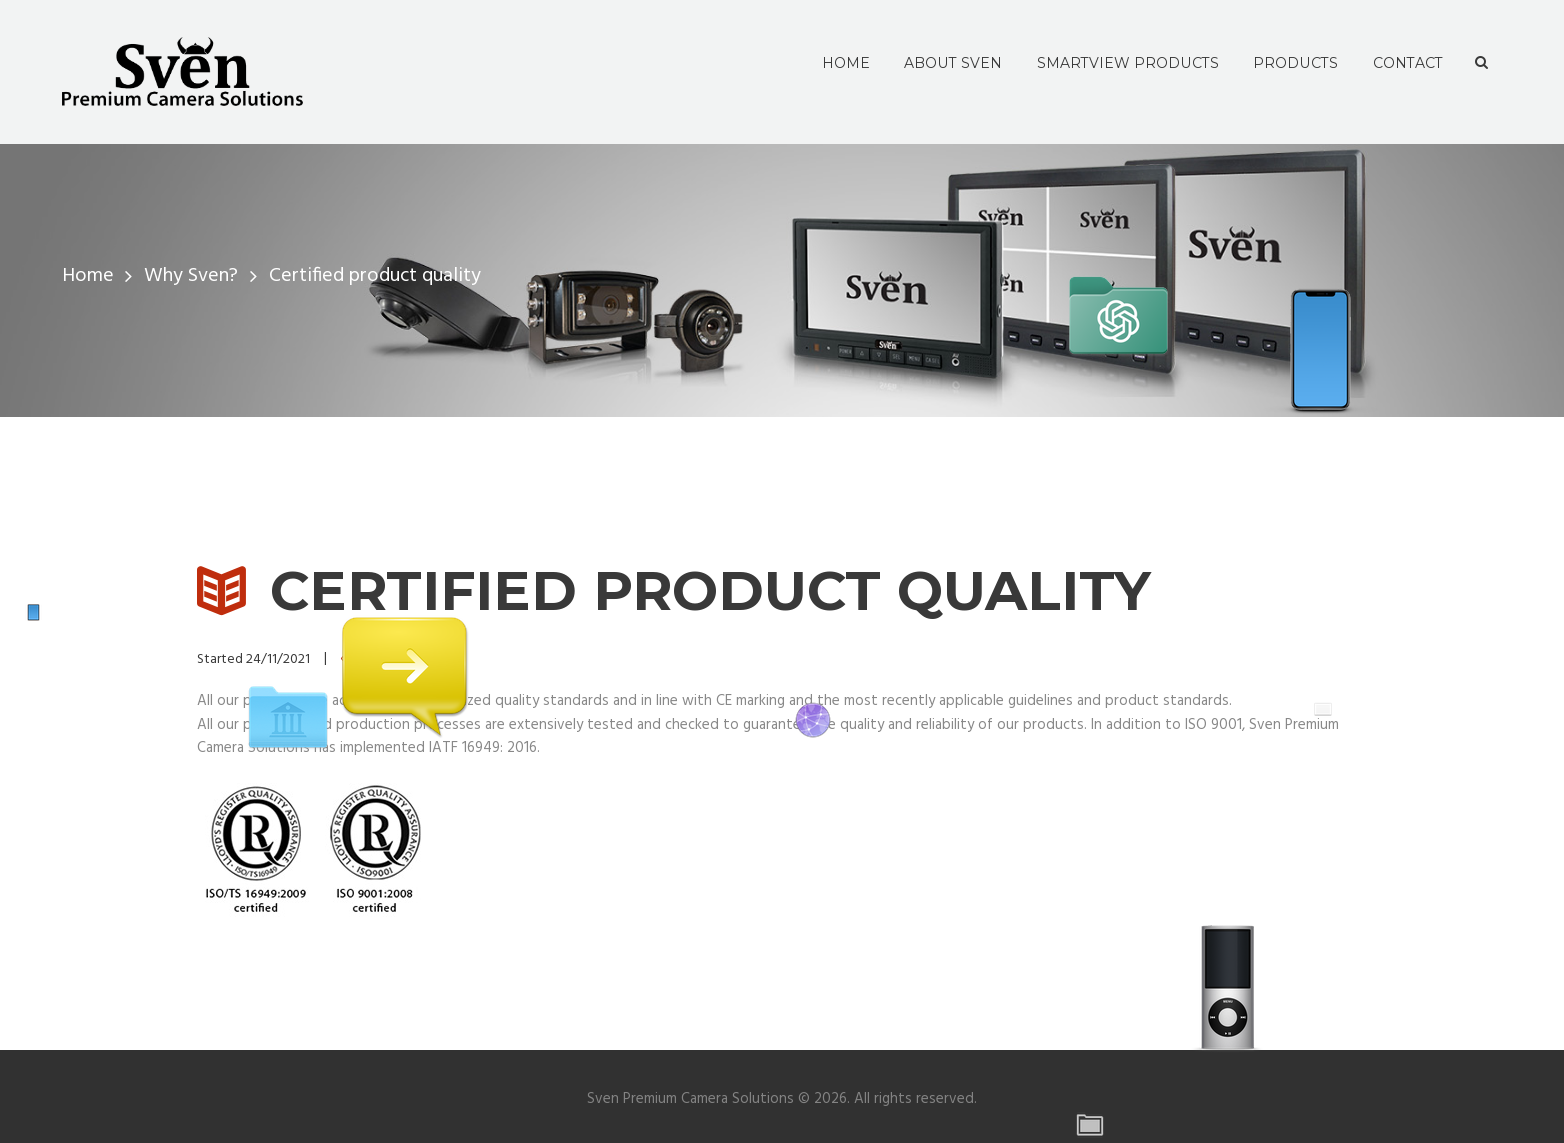  What do you see at coordinates (405, 675) in the screenshot?
I see `user status: away or stepped out` at bounding box center [405, 675].